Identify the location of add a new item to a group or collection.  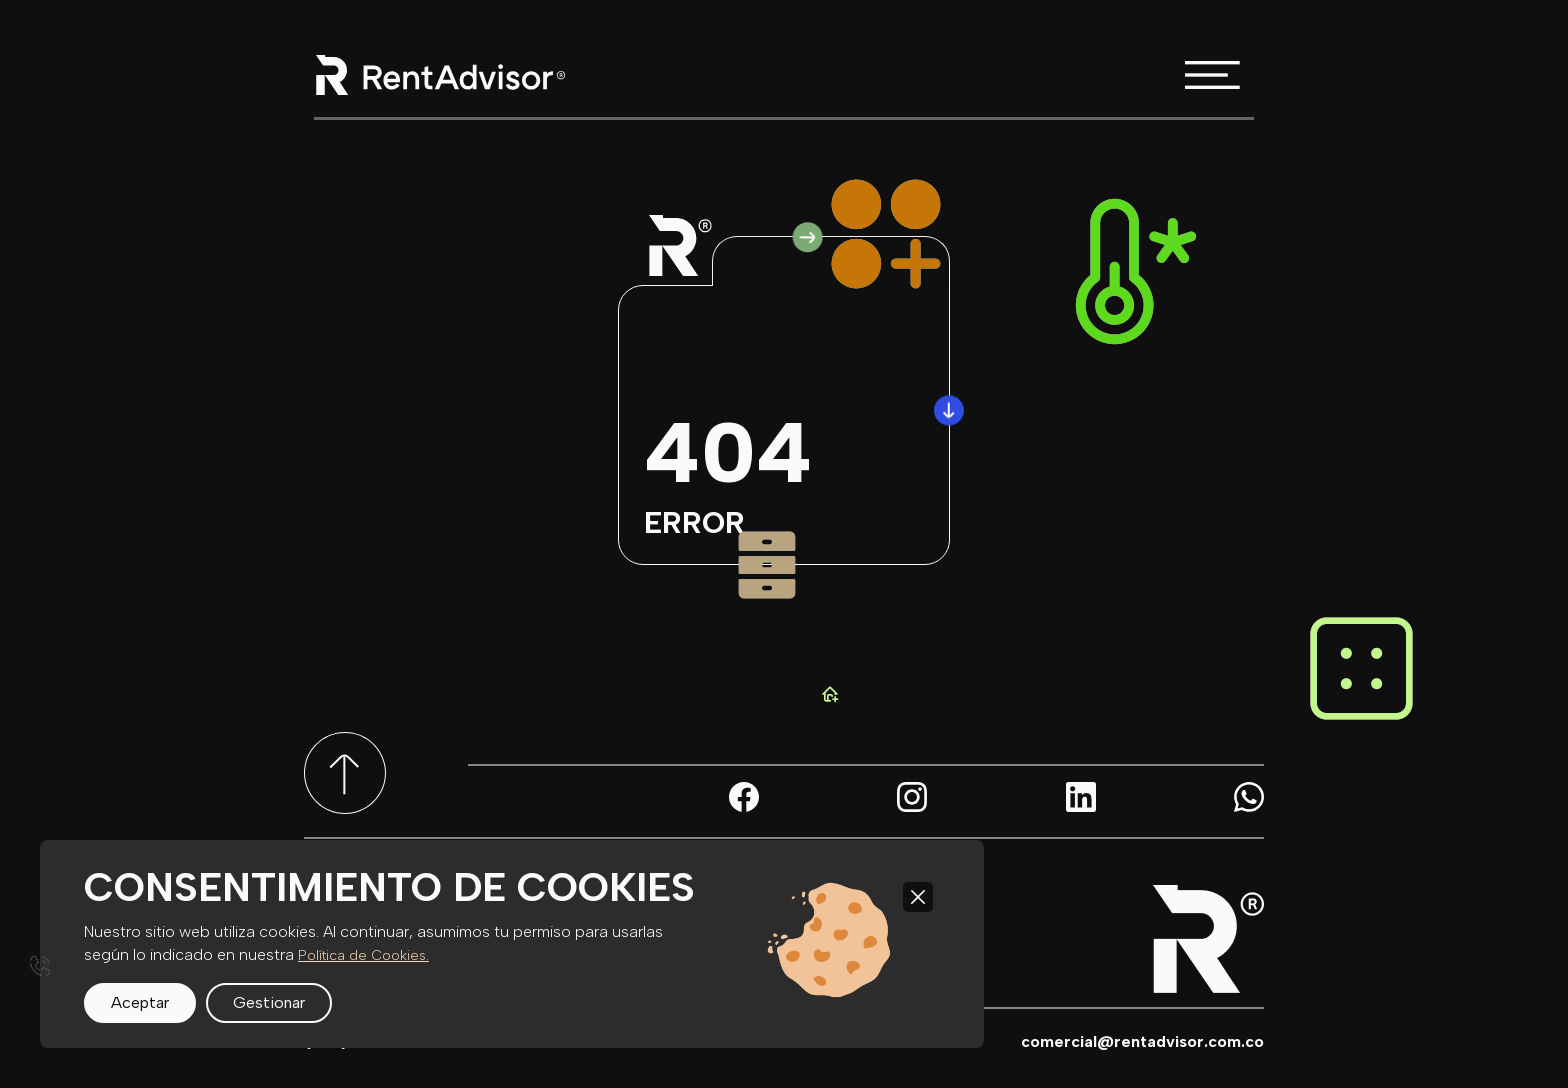
(886, 234).